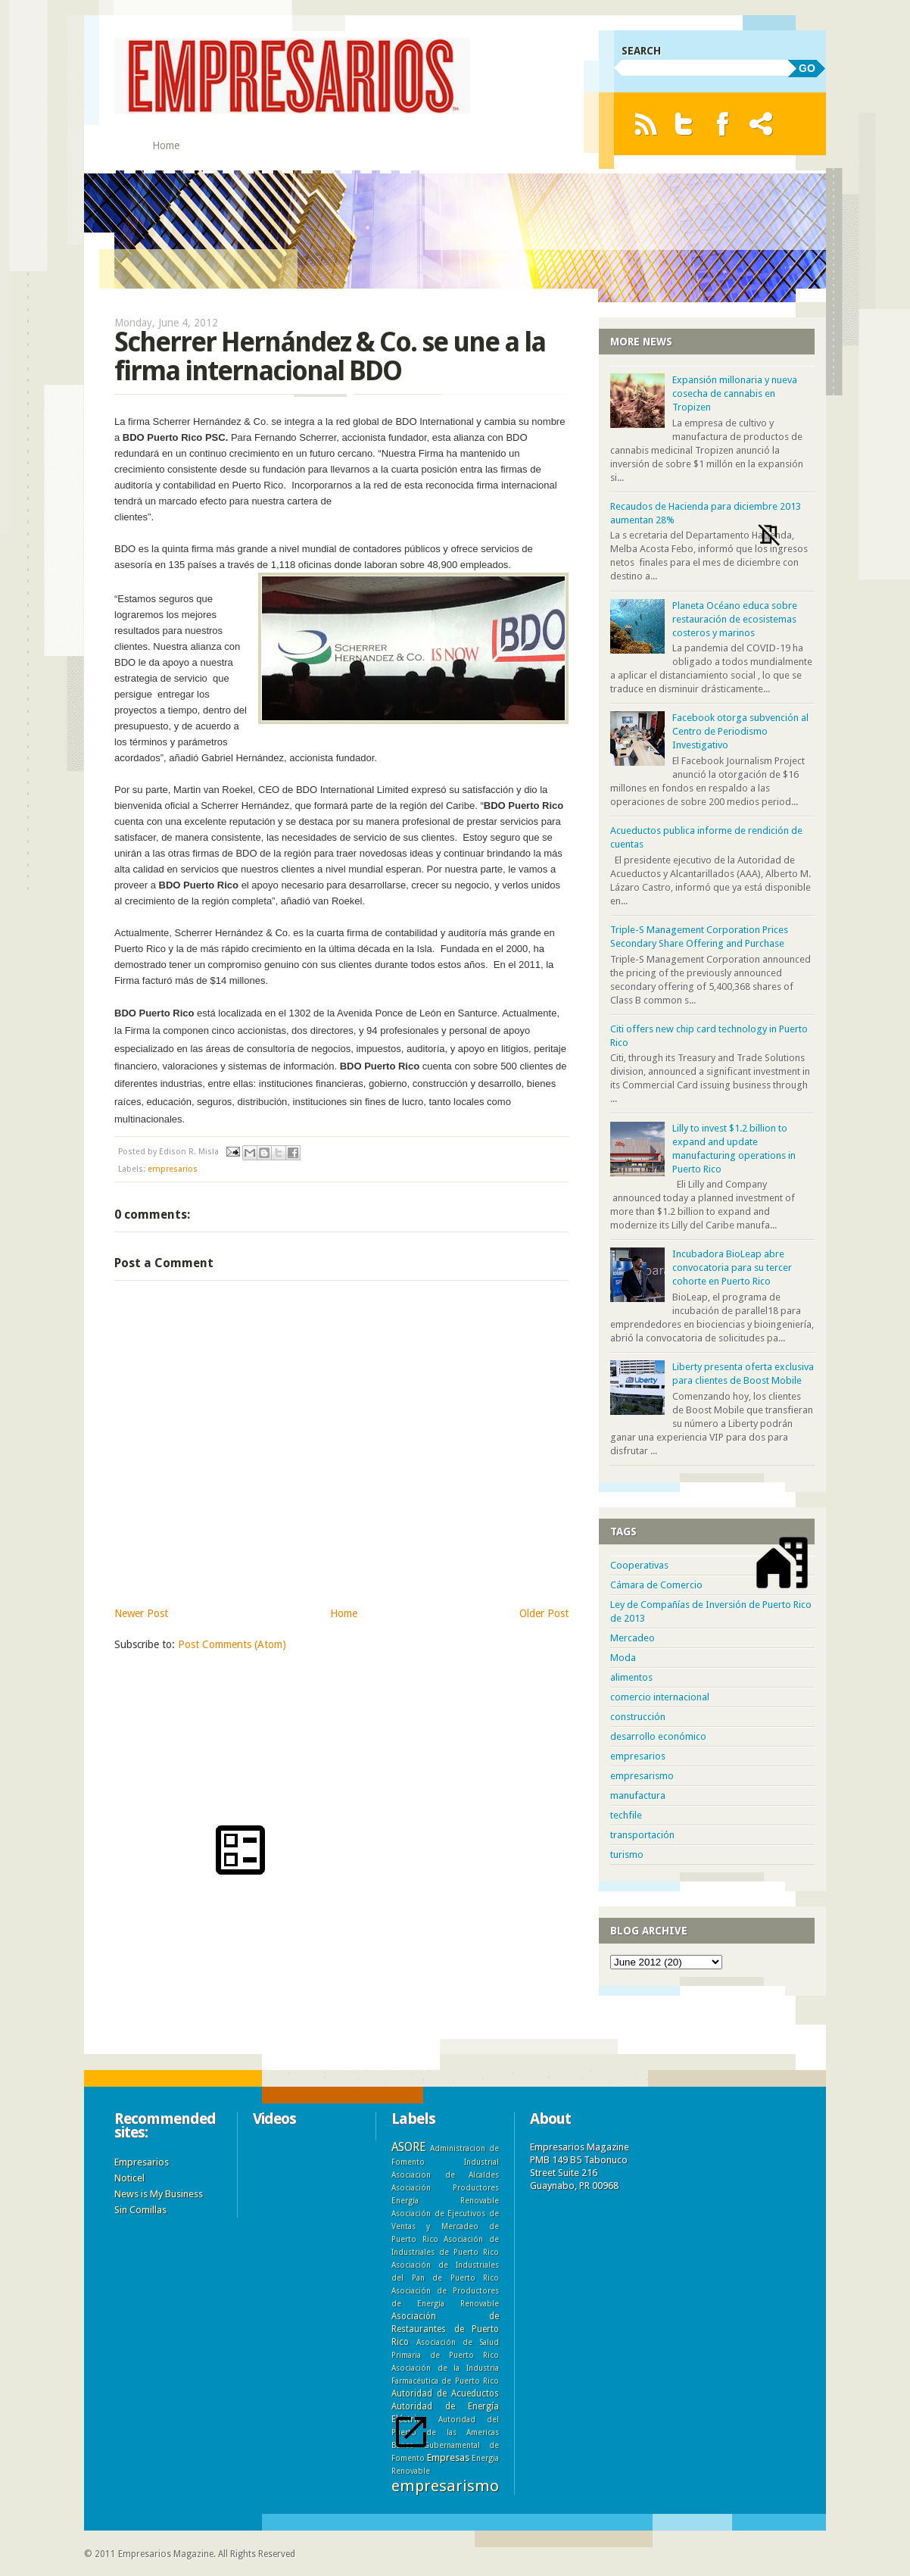 This screenshot has width=910, height=2576. I want to click on switch between home and work locations, so click(782, 1563).